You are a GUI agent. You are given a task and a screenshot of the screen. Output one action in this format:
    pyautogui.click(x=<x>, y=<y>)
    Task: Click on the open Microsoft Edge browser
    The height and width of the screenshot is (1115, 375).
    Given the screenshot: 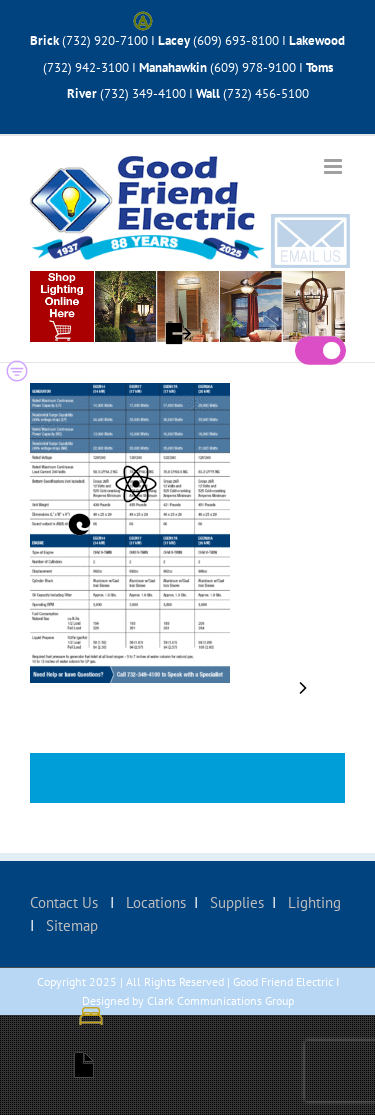 What is the action you would take?
    pyautogui.click(x=79, y=524)
    